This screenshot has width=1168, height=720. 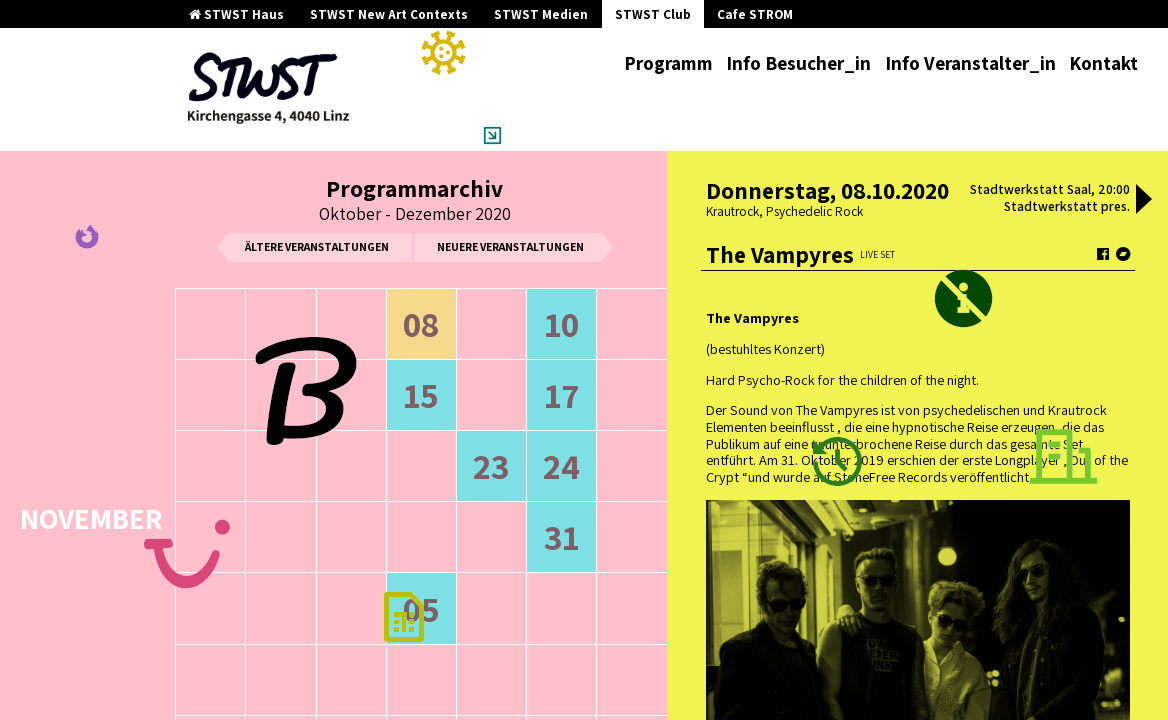 What do you see at coordinates (87, 237) in the screenshot?
I see `open Firefox browser` at bounding box center [87, 237].